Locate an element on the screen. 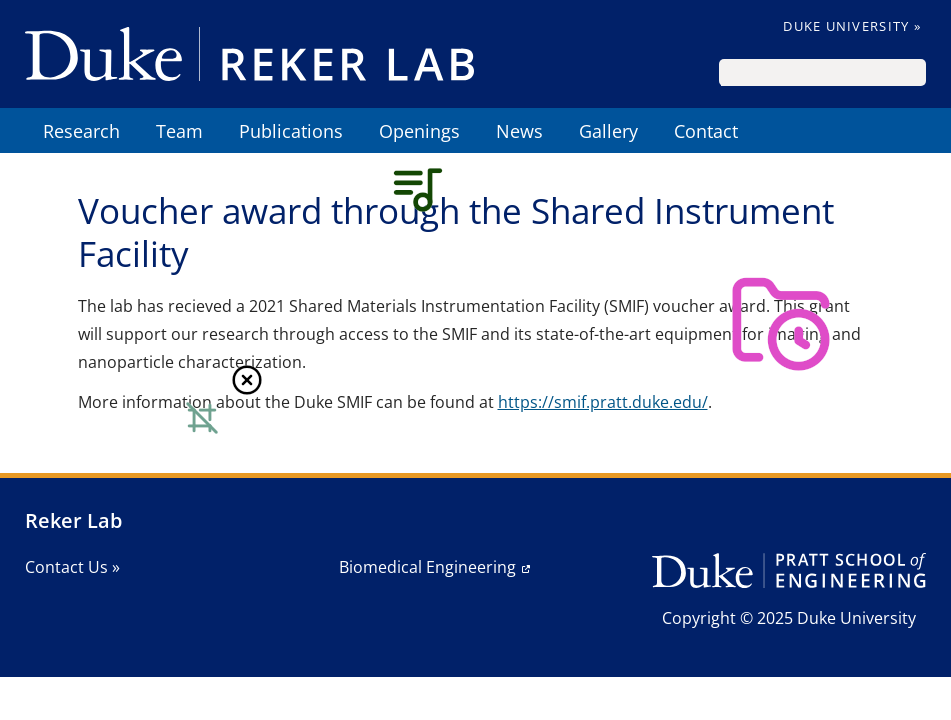 The image size is (951, 720). view your music playlist is located at coordinates (418, 190).